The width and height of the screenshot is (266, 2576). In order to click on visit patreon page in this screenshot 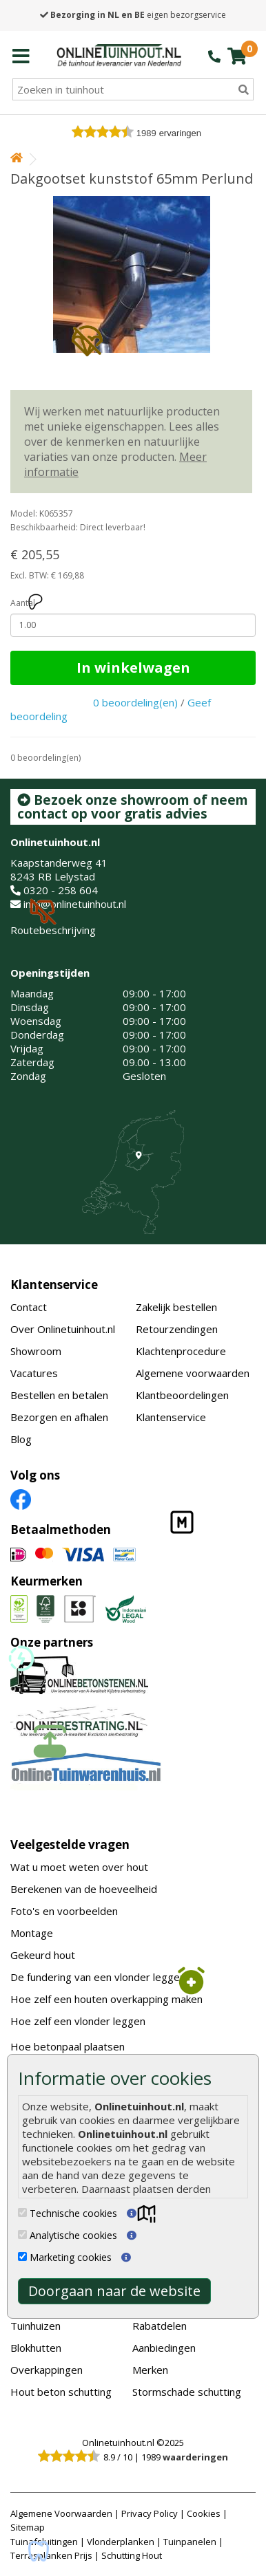, I will do `click(34, 601)`.